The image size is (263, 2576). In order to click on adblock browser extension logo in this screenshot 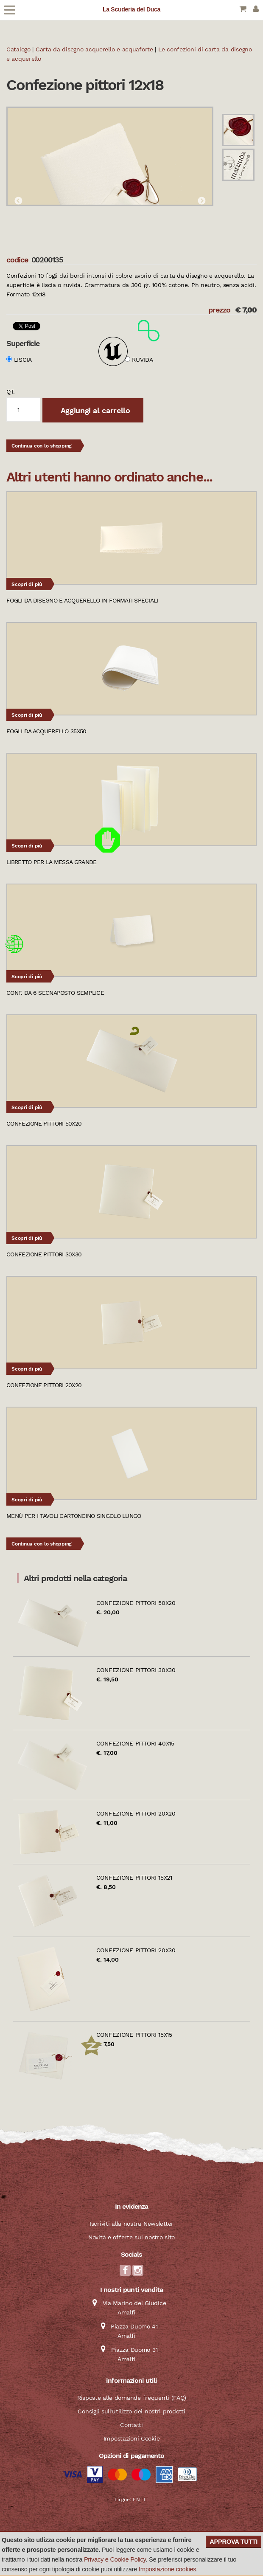, I will do `click(107, 840)`.